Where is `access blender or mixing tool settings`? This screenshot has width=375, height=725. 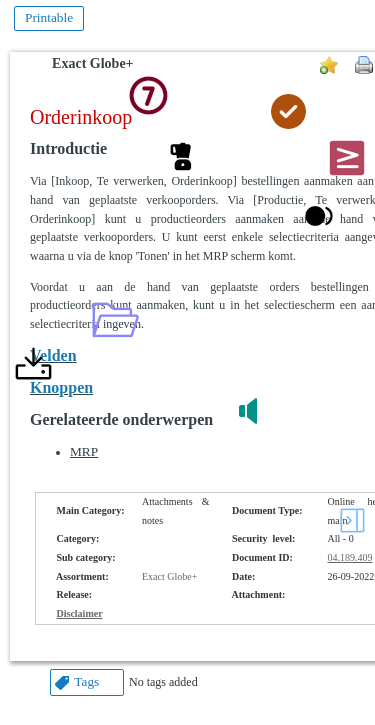
access blender or mixing tool settings is located at coordinates (181, 156).